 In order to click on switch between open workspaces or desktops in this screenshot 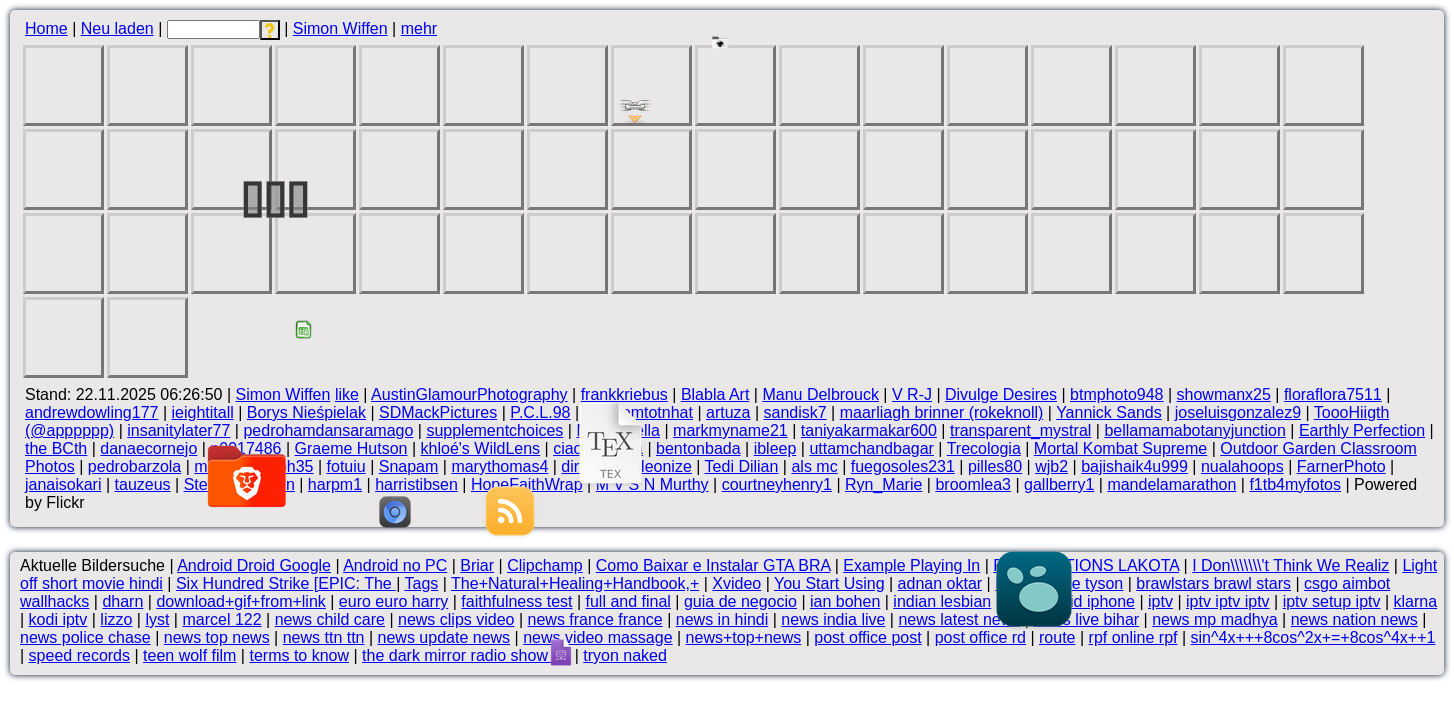, I will do `click(275, 199)`.